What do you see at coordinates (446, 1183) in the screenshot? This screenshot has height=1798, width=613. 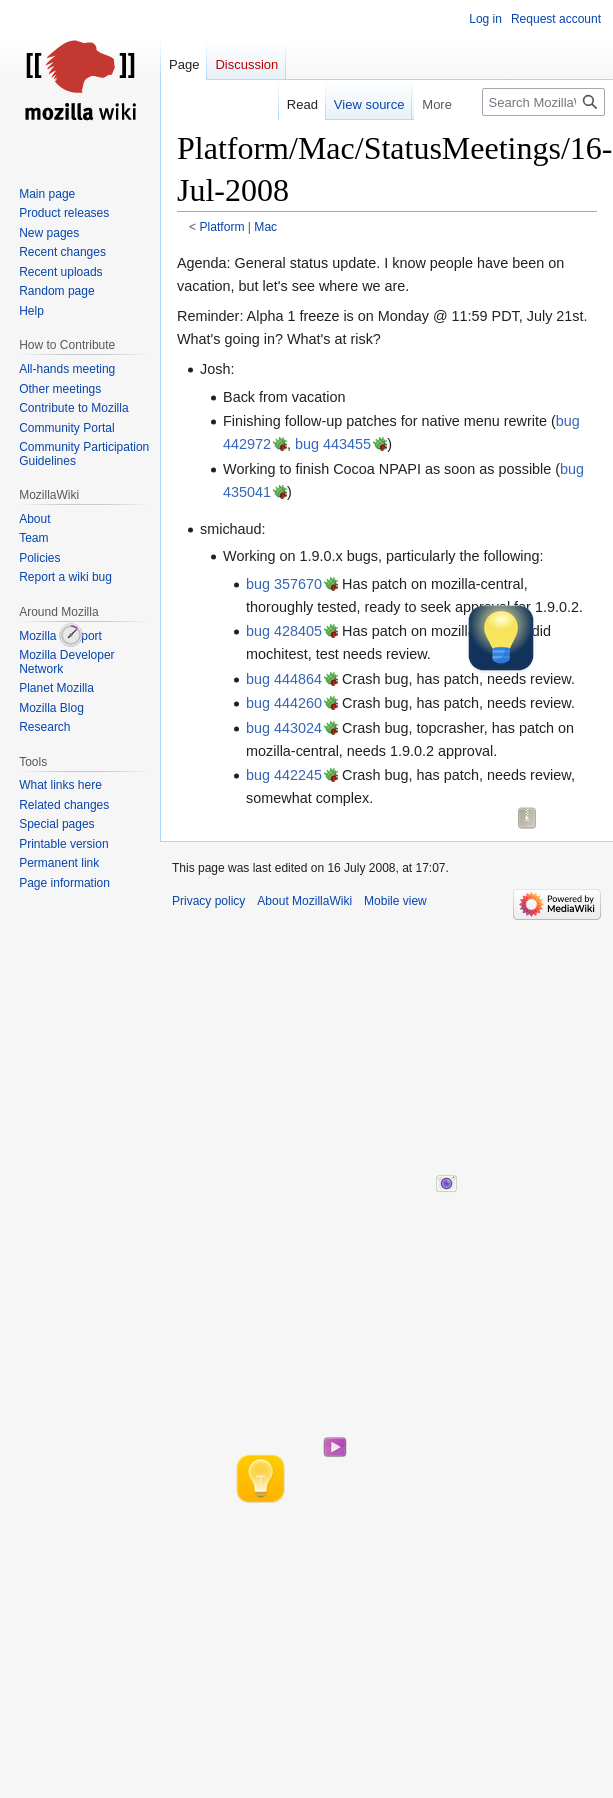 I see `open the camera app` at bounding box center [446, 1183].